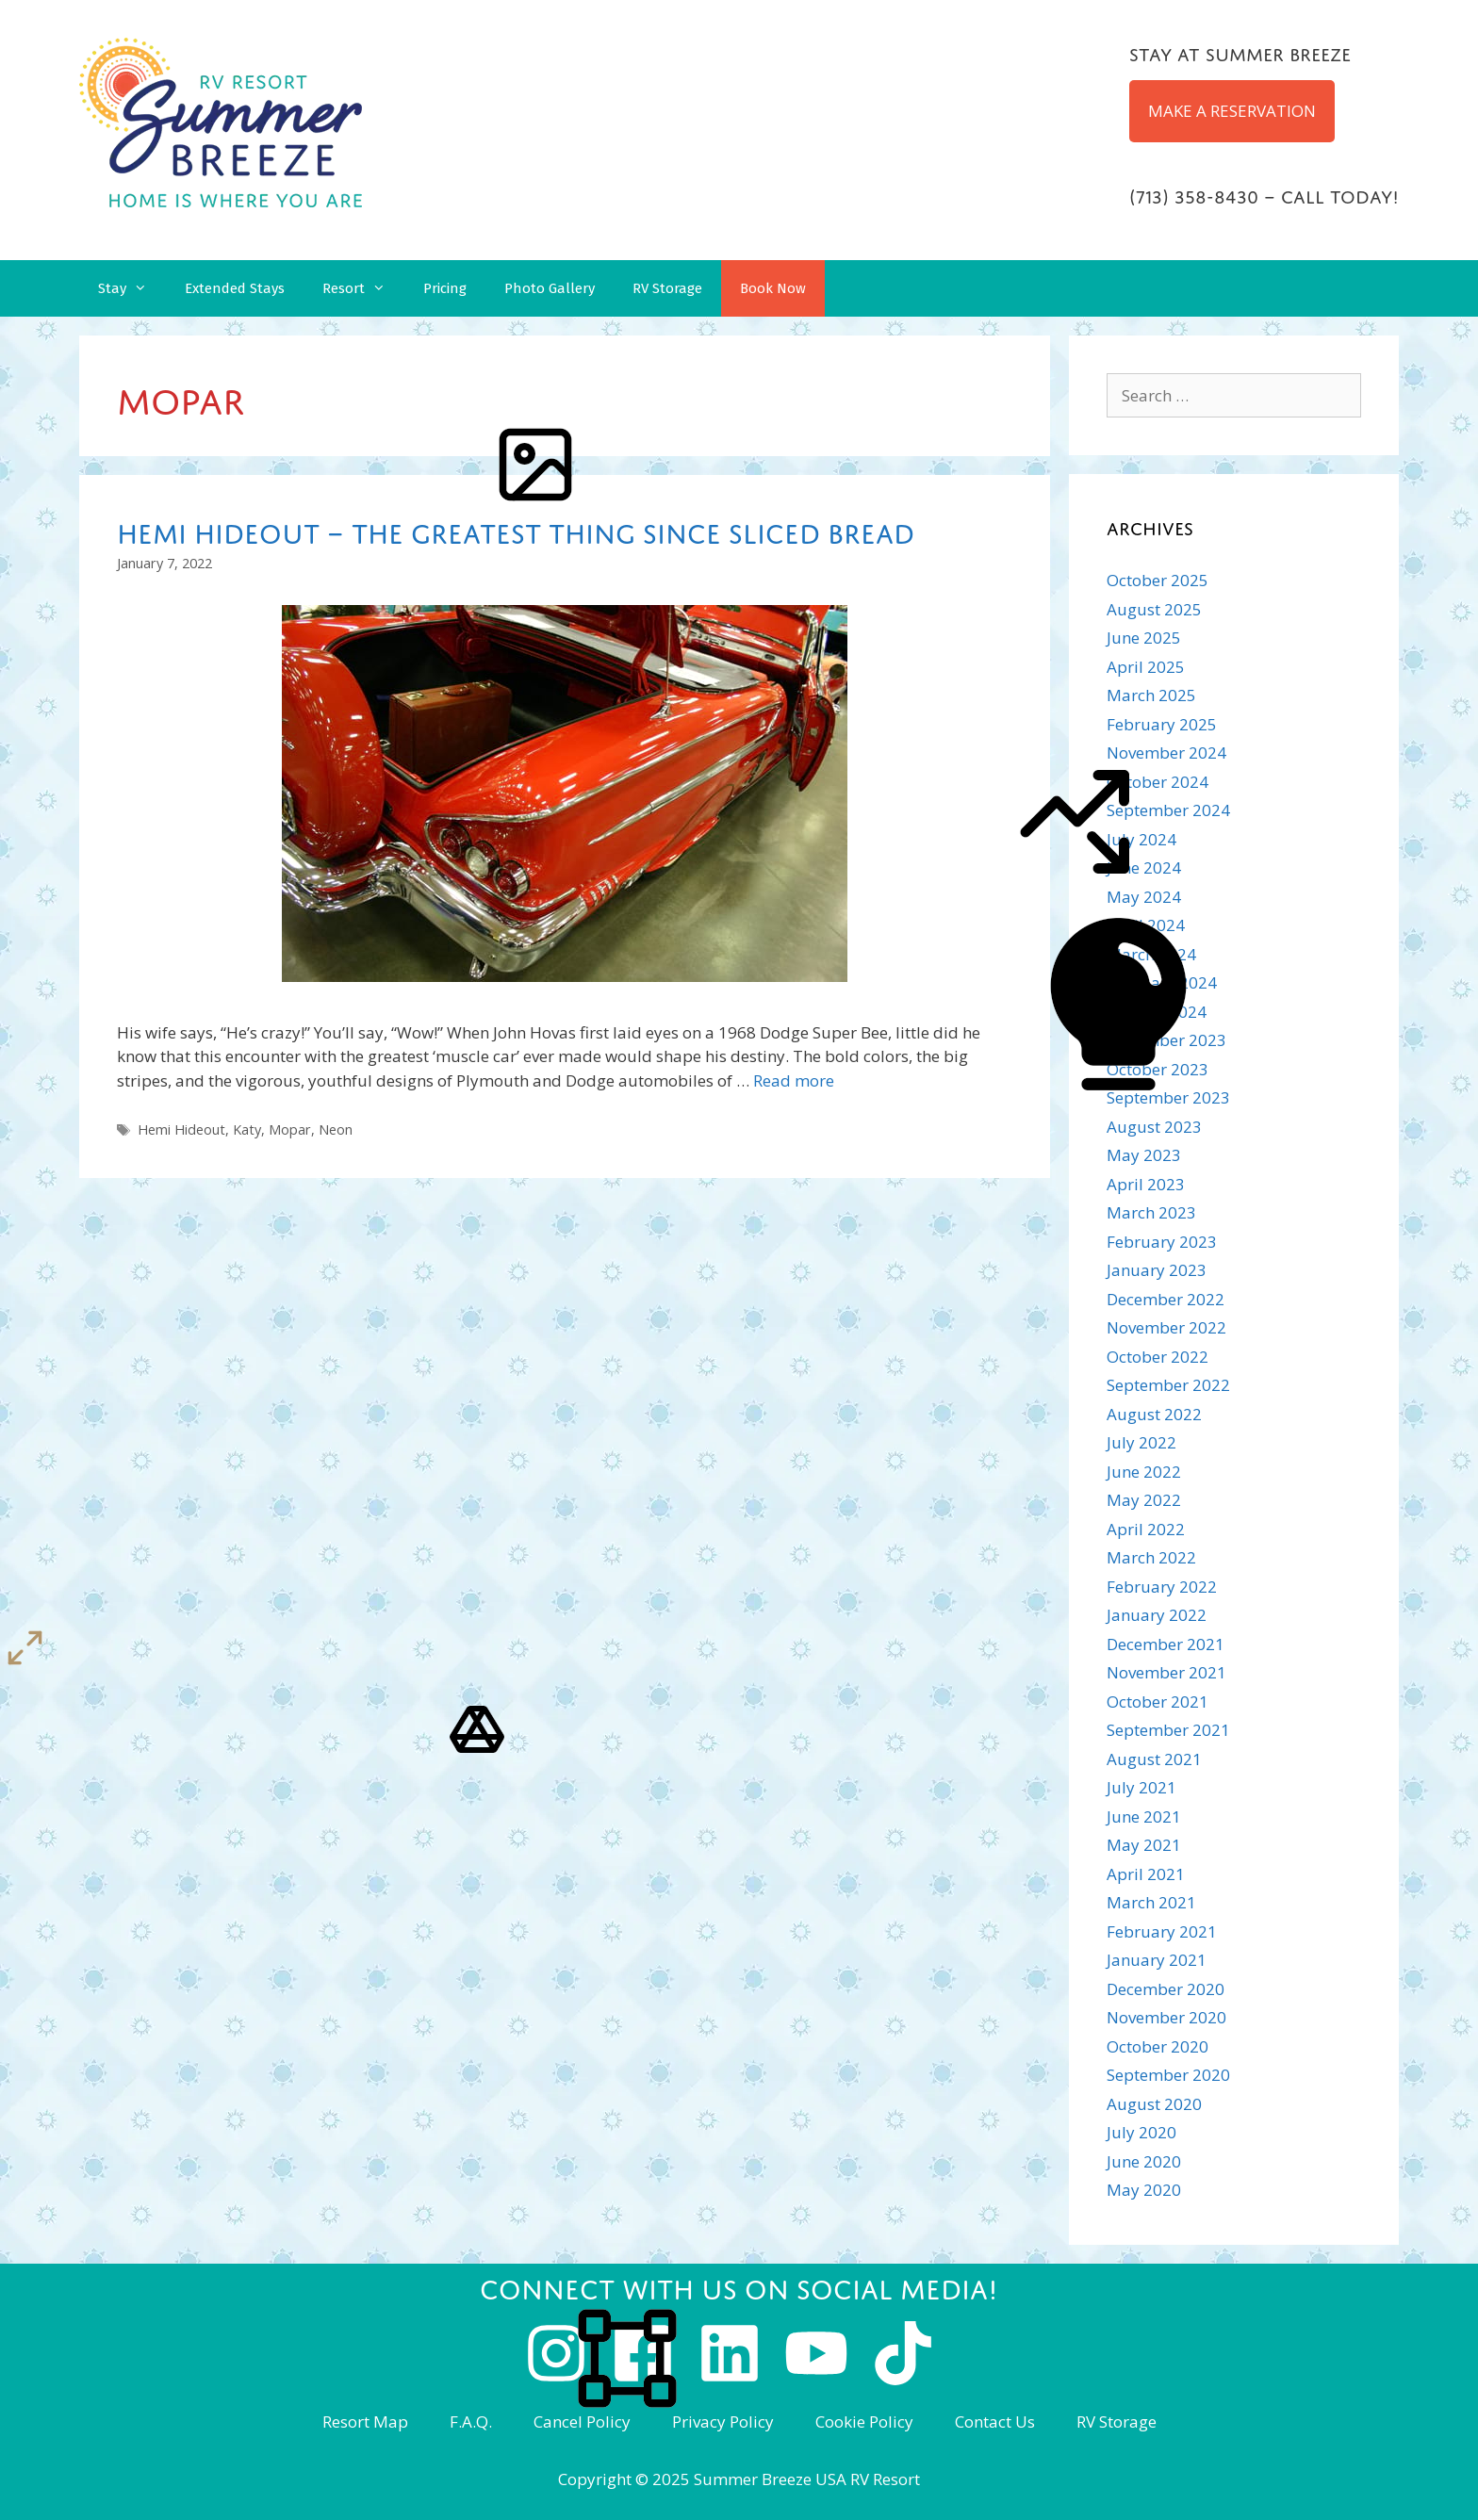 The image size is (1478, 2520). Describe the element at coordinates (25, 1647) in the screenshot. I see `expand to fullscreen mode` at that location.